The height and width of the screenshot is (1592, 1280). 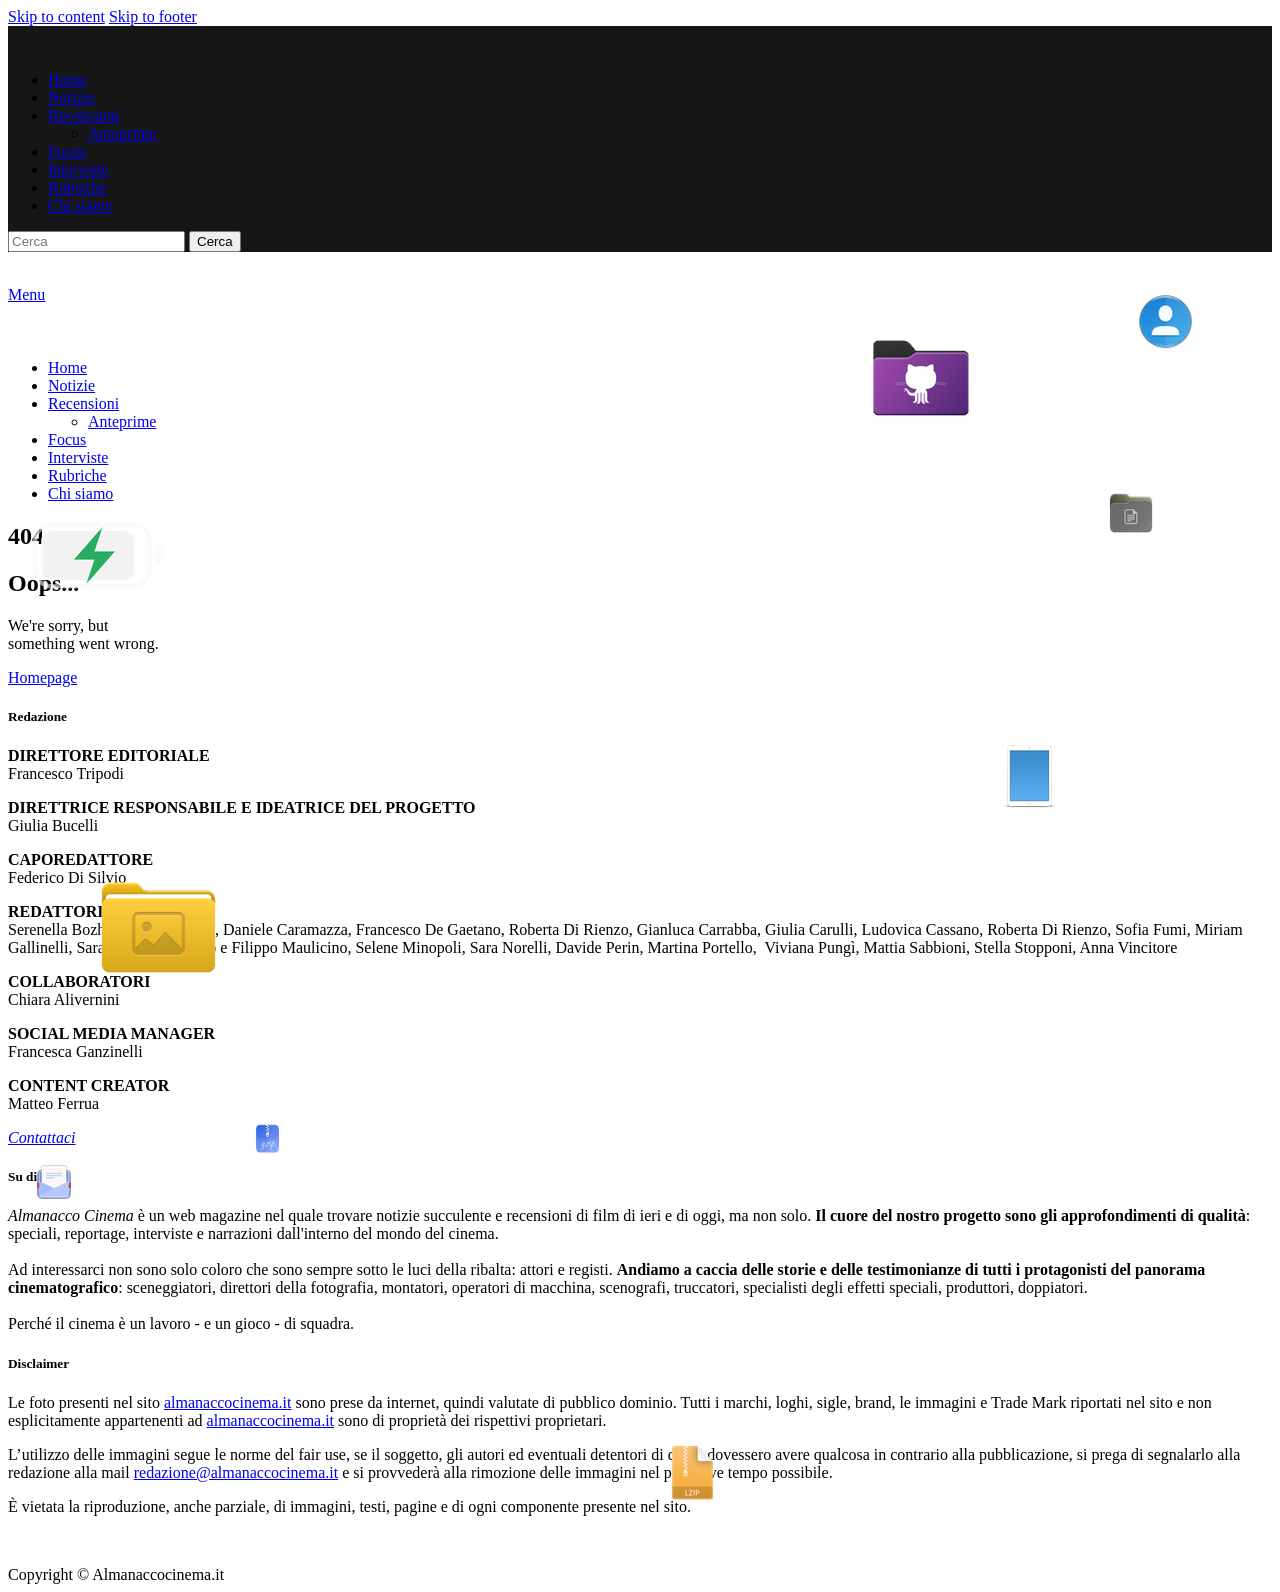 What do you see at coordinates (1131, 513) in the screenshot?
I see `open your documents folder` at bounding box center [1131, 513].